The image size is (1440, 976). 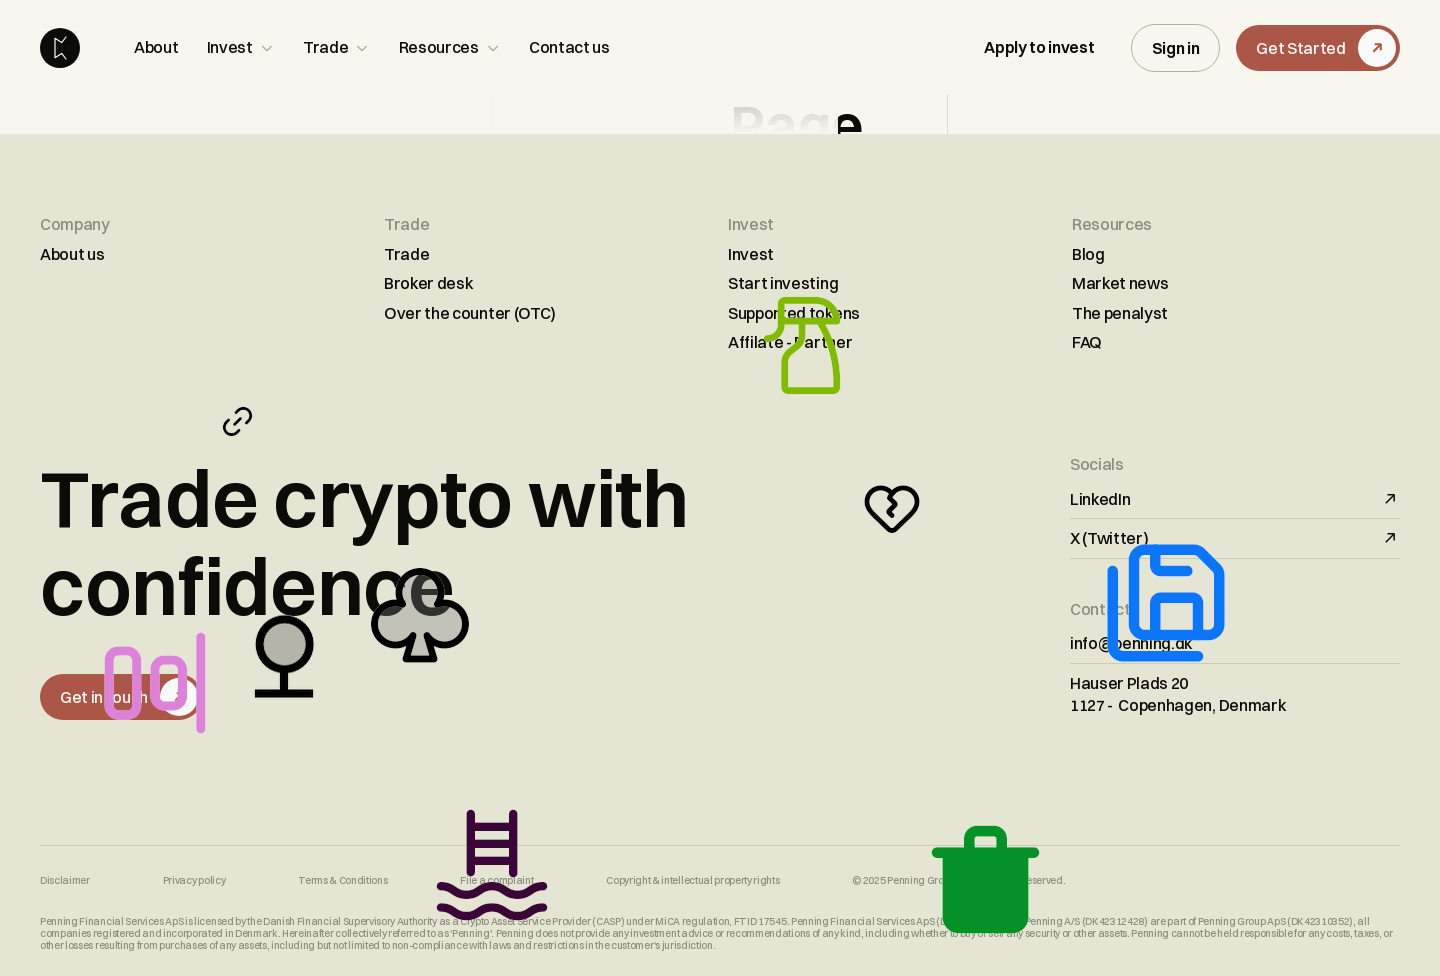 What do you see at coordinates (1166, 603) in the screenshot?
I see `save all open files at once` at bounding box center [1166, 603].